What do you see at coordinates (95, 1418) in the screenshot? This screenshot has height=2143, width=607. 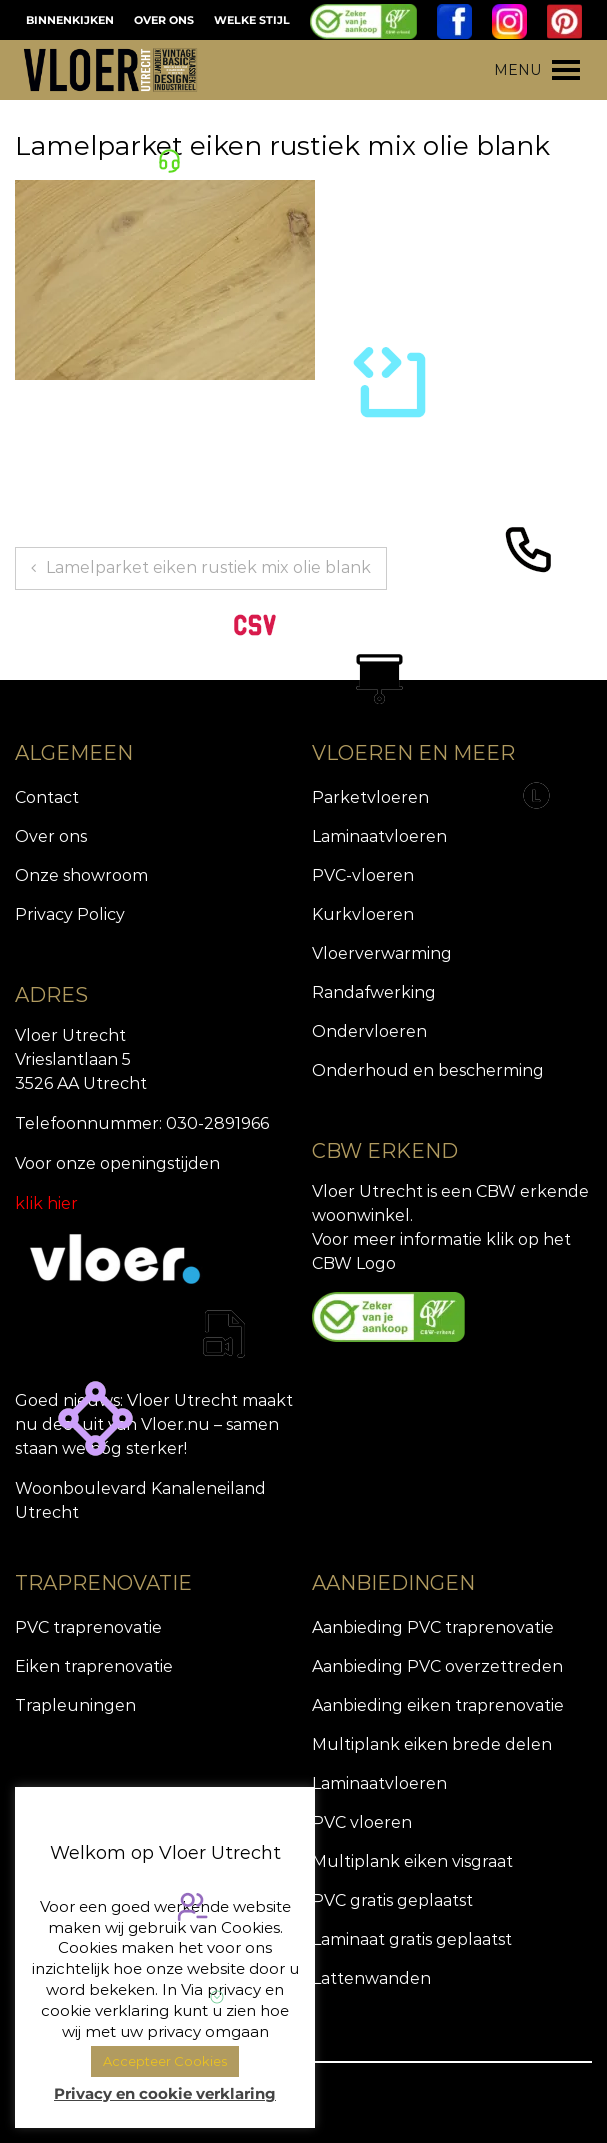 I see `view ring network topology` at bounding box center [95, 1418].